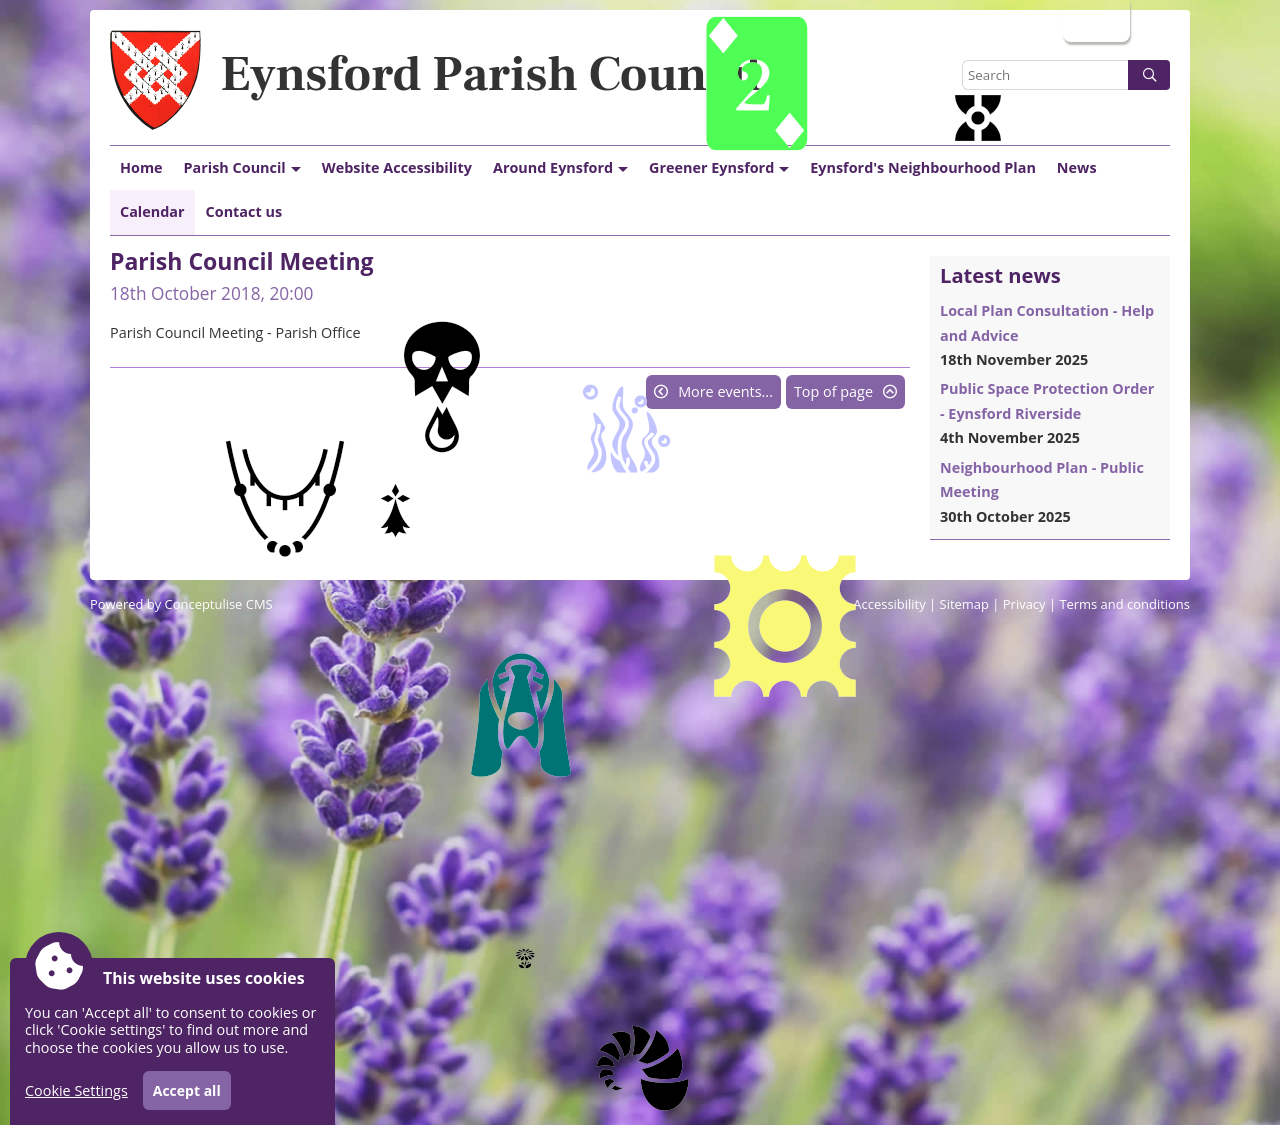 The width and height of the screenshot is (1280, 1125). I want to click on view jewelry or accessories in inventory, so click(285, 498).